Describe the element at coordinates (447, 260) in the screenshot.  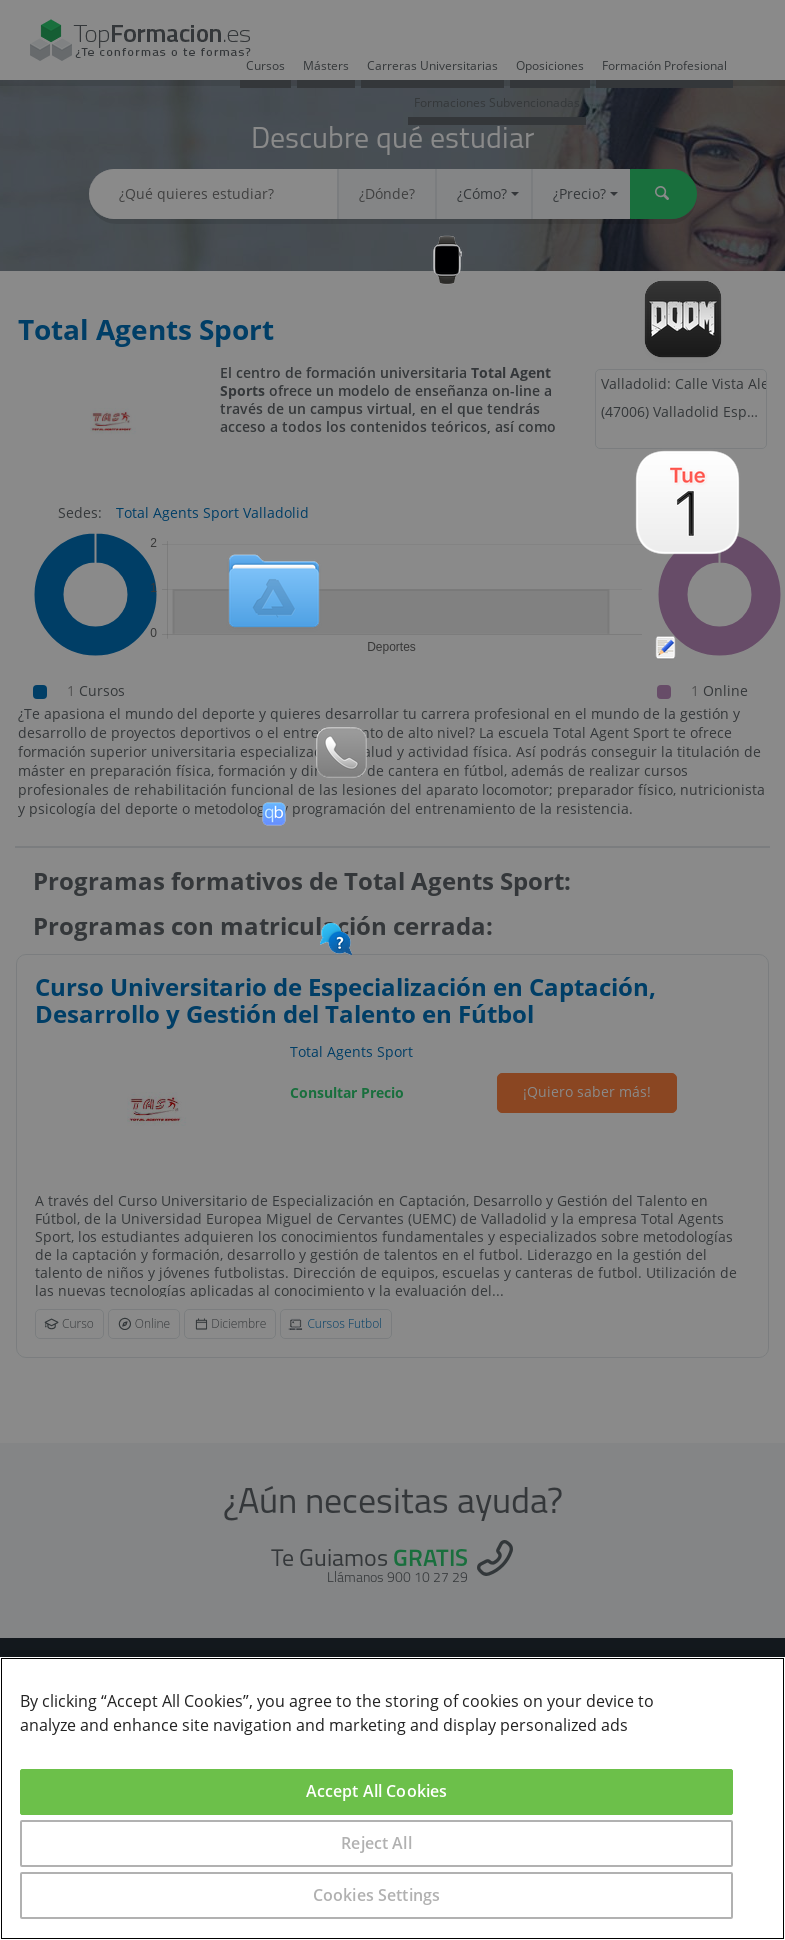
I see `manage your connected Apple Watch SE` at that location.